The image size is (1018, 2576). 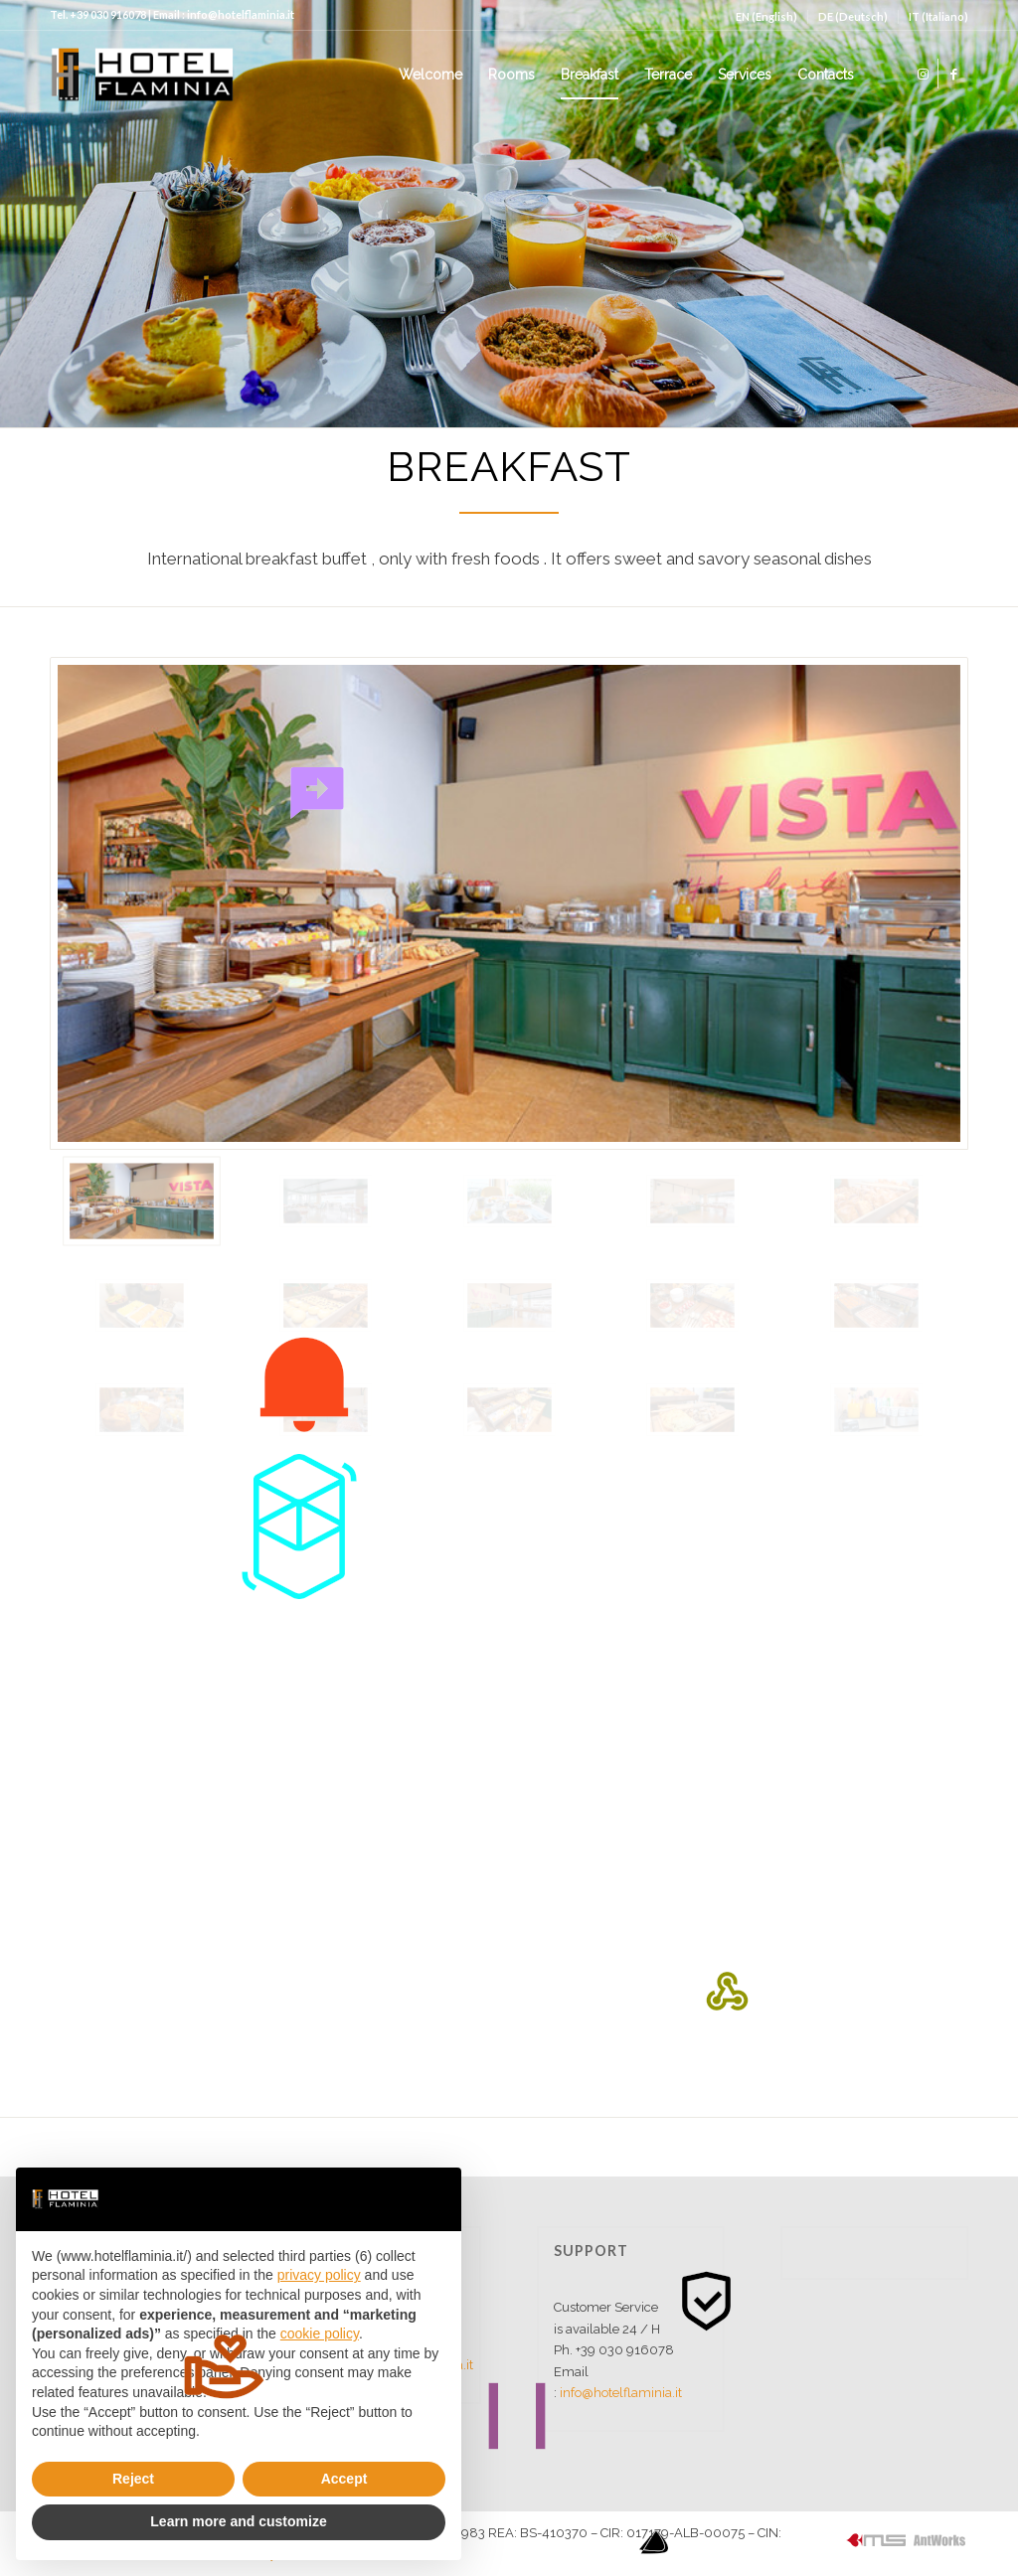 I want to click on EndeavourOS Linux distribution logo, so click(x=653, y=2541).